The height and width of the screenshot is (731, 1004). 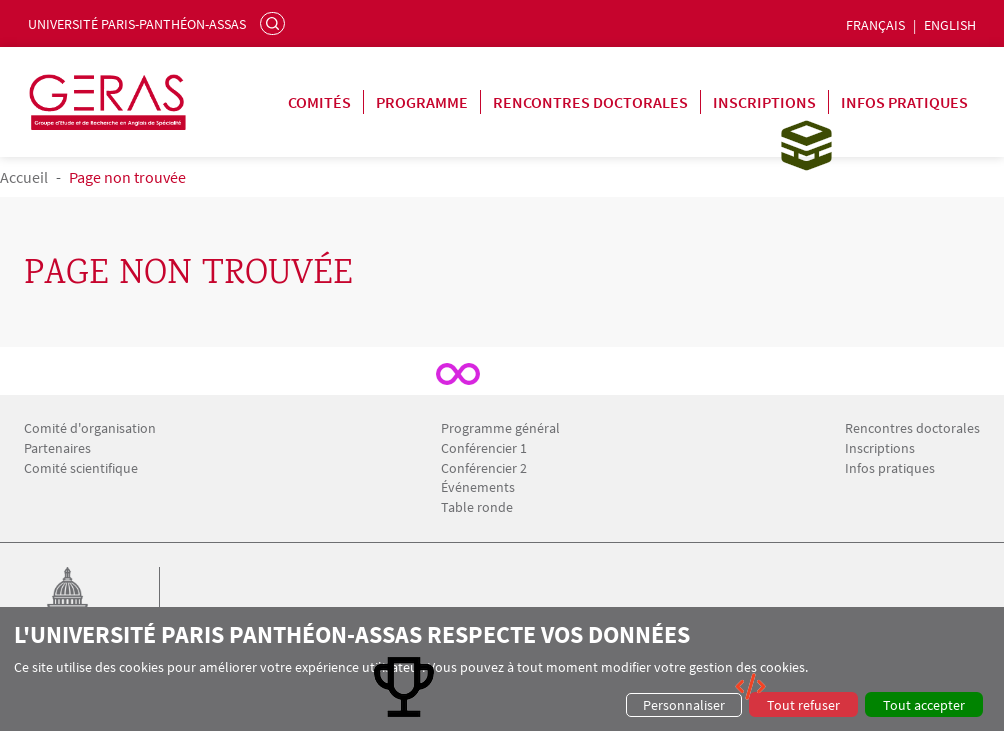 What do you see at coordinates (404, 687) in the screenshot?
I see `view achievements or awards` at bounding box center [404, 687].